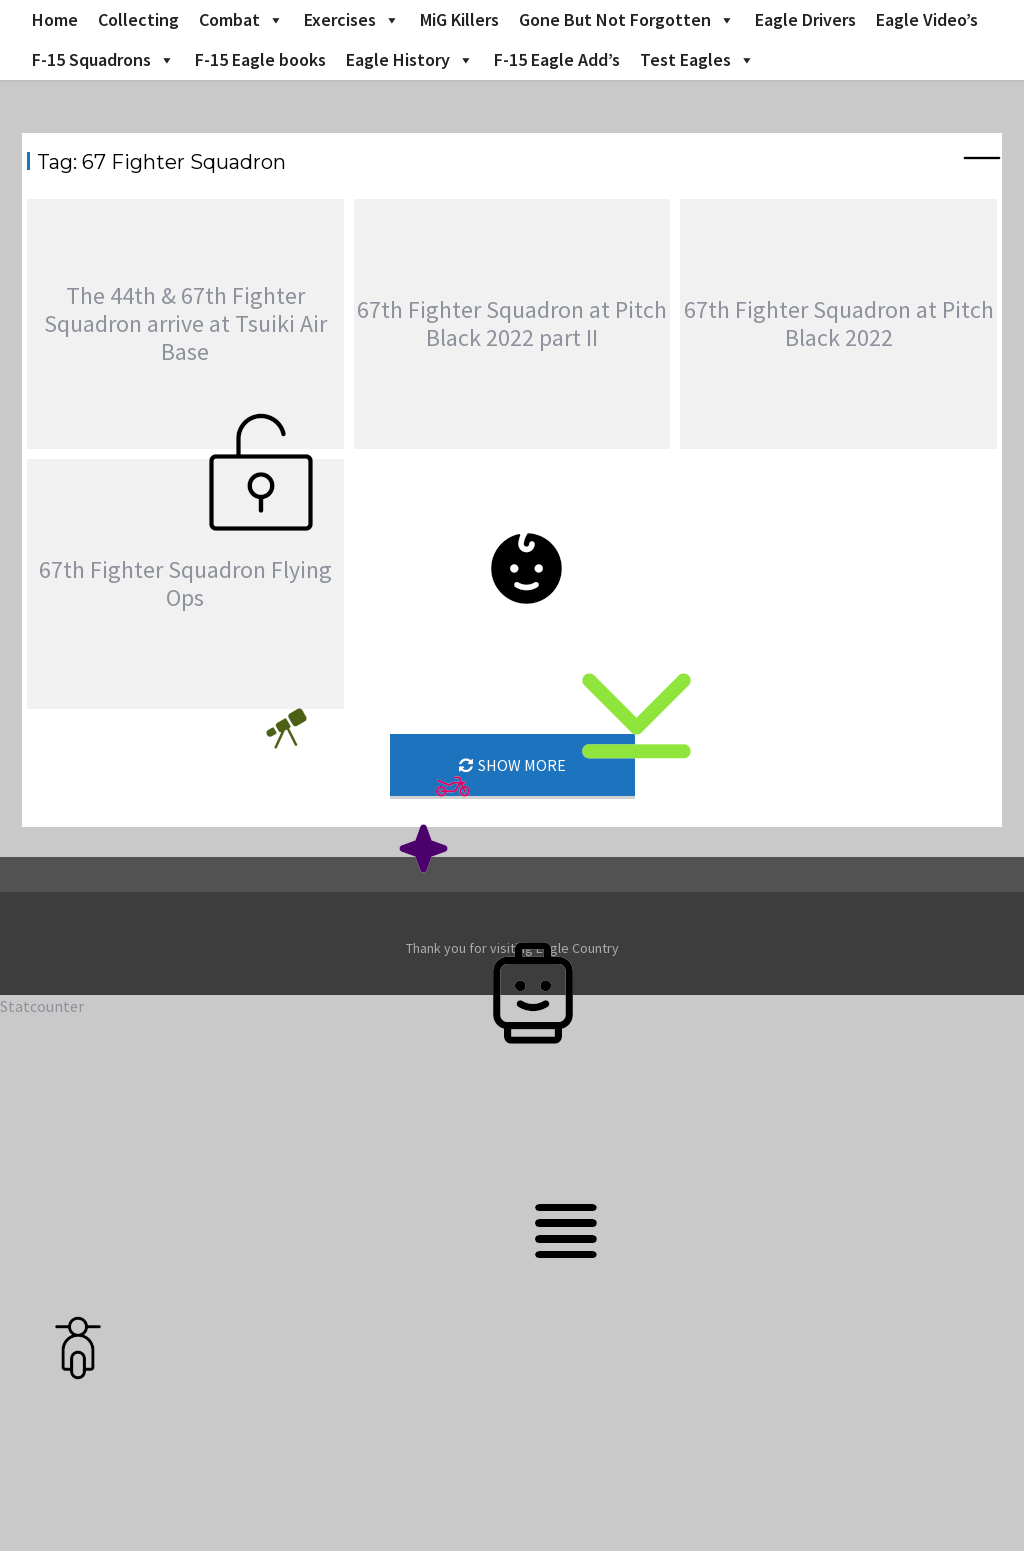 This screenshot has width=1024, height=1551. I want to click on access baby or child-related features, so click(526, 568).